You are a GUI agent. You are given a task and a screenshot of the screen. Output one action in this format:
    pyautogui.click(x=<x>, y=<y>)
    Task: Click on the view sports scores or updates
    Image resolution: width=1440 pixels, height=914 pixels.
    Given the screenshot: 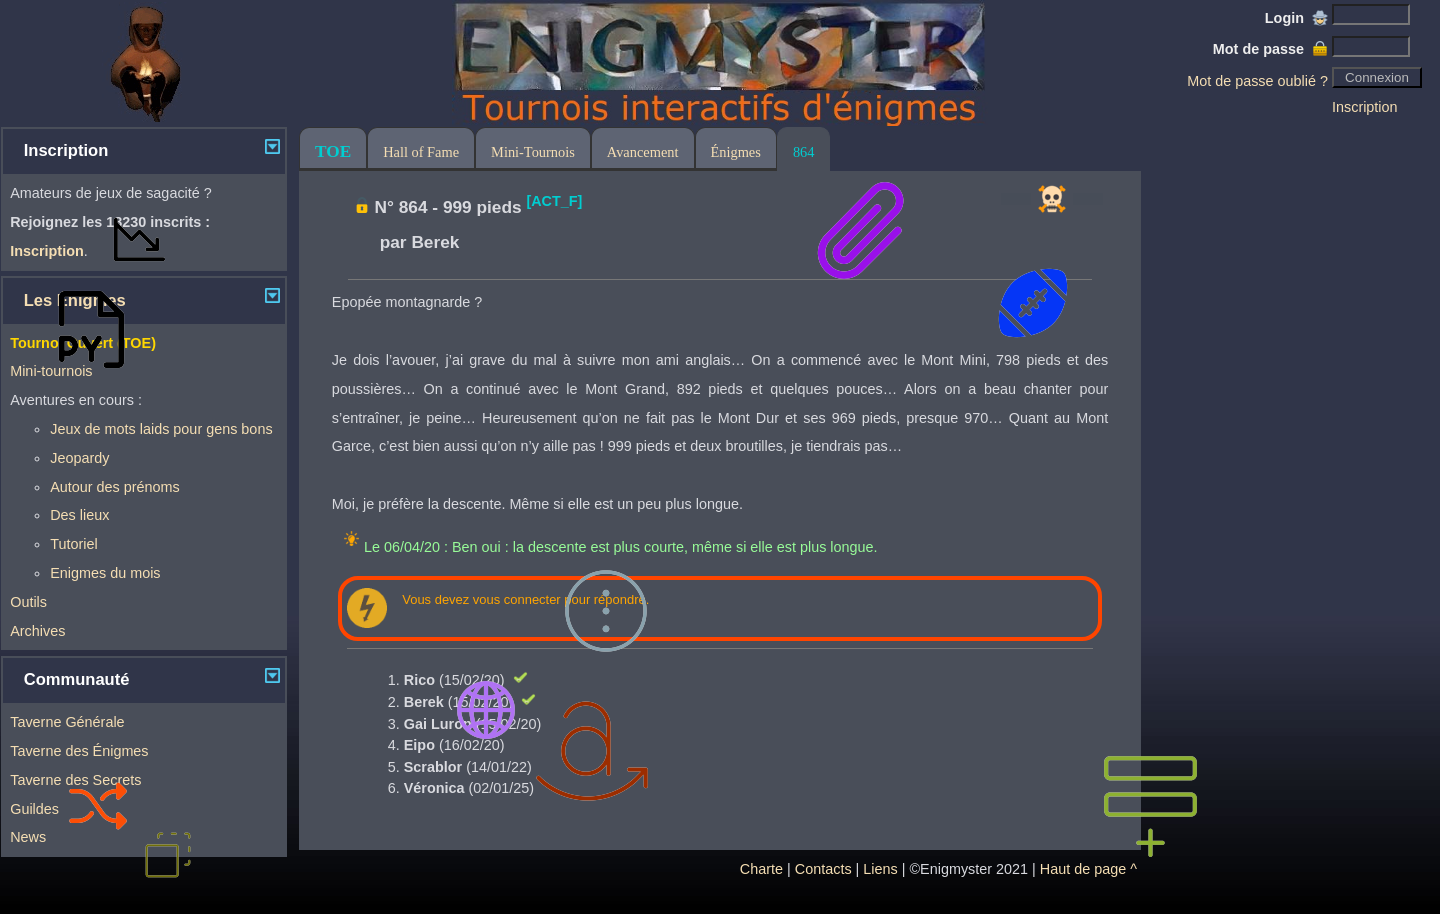 What is the action you would take?
    pyautogui.click(x=1033, y=303)
    